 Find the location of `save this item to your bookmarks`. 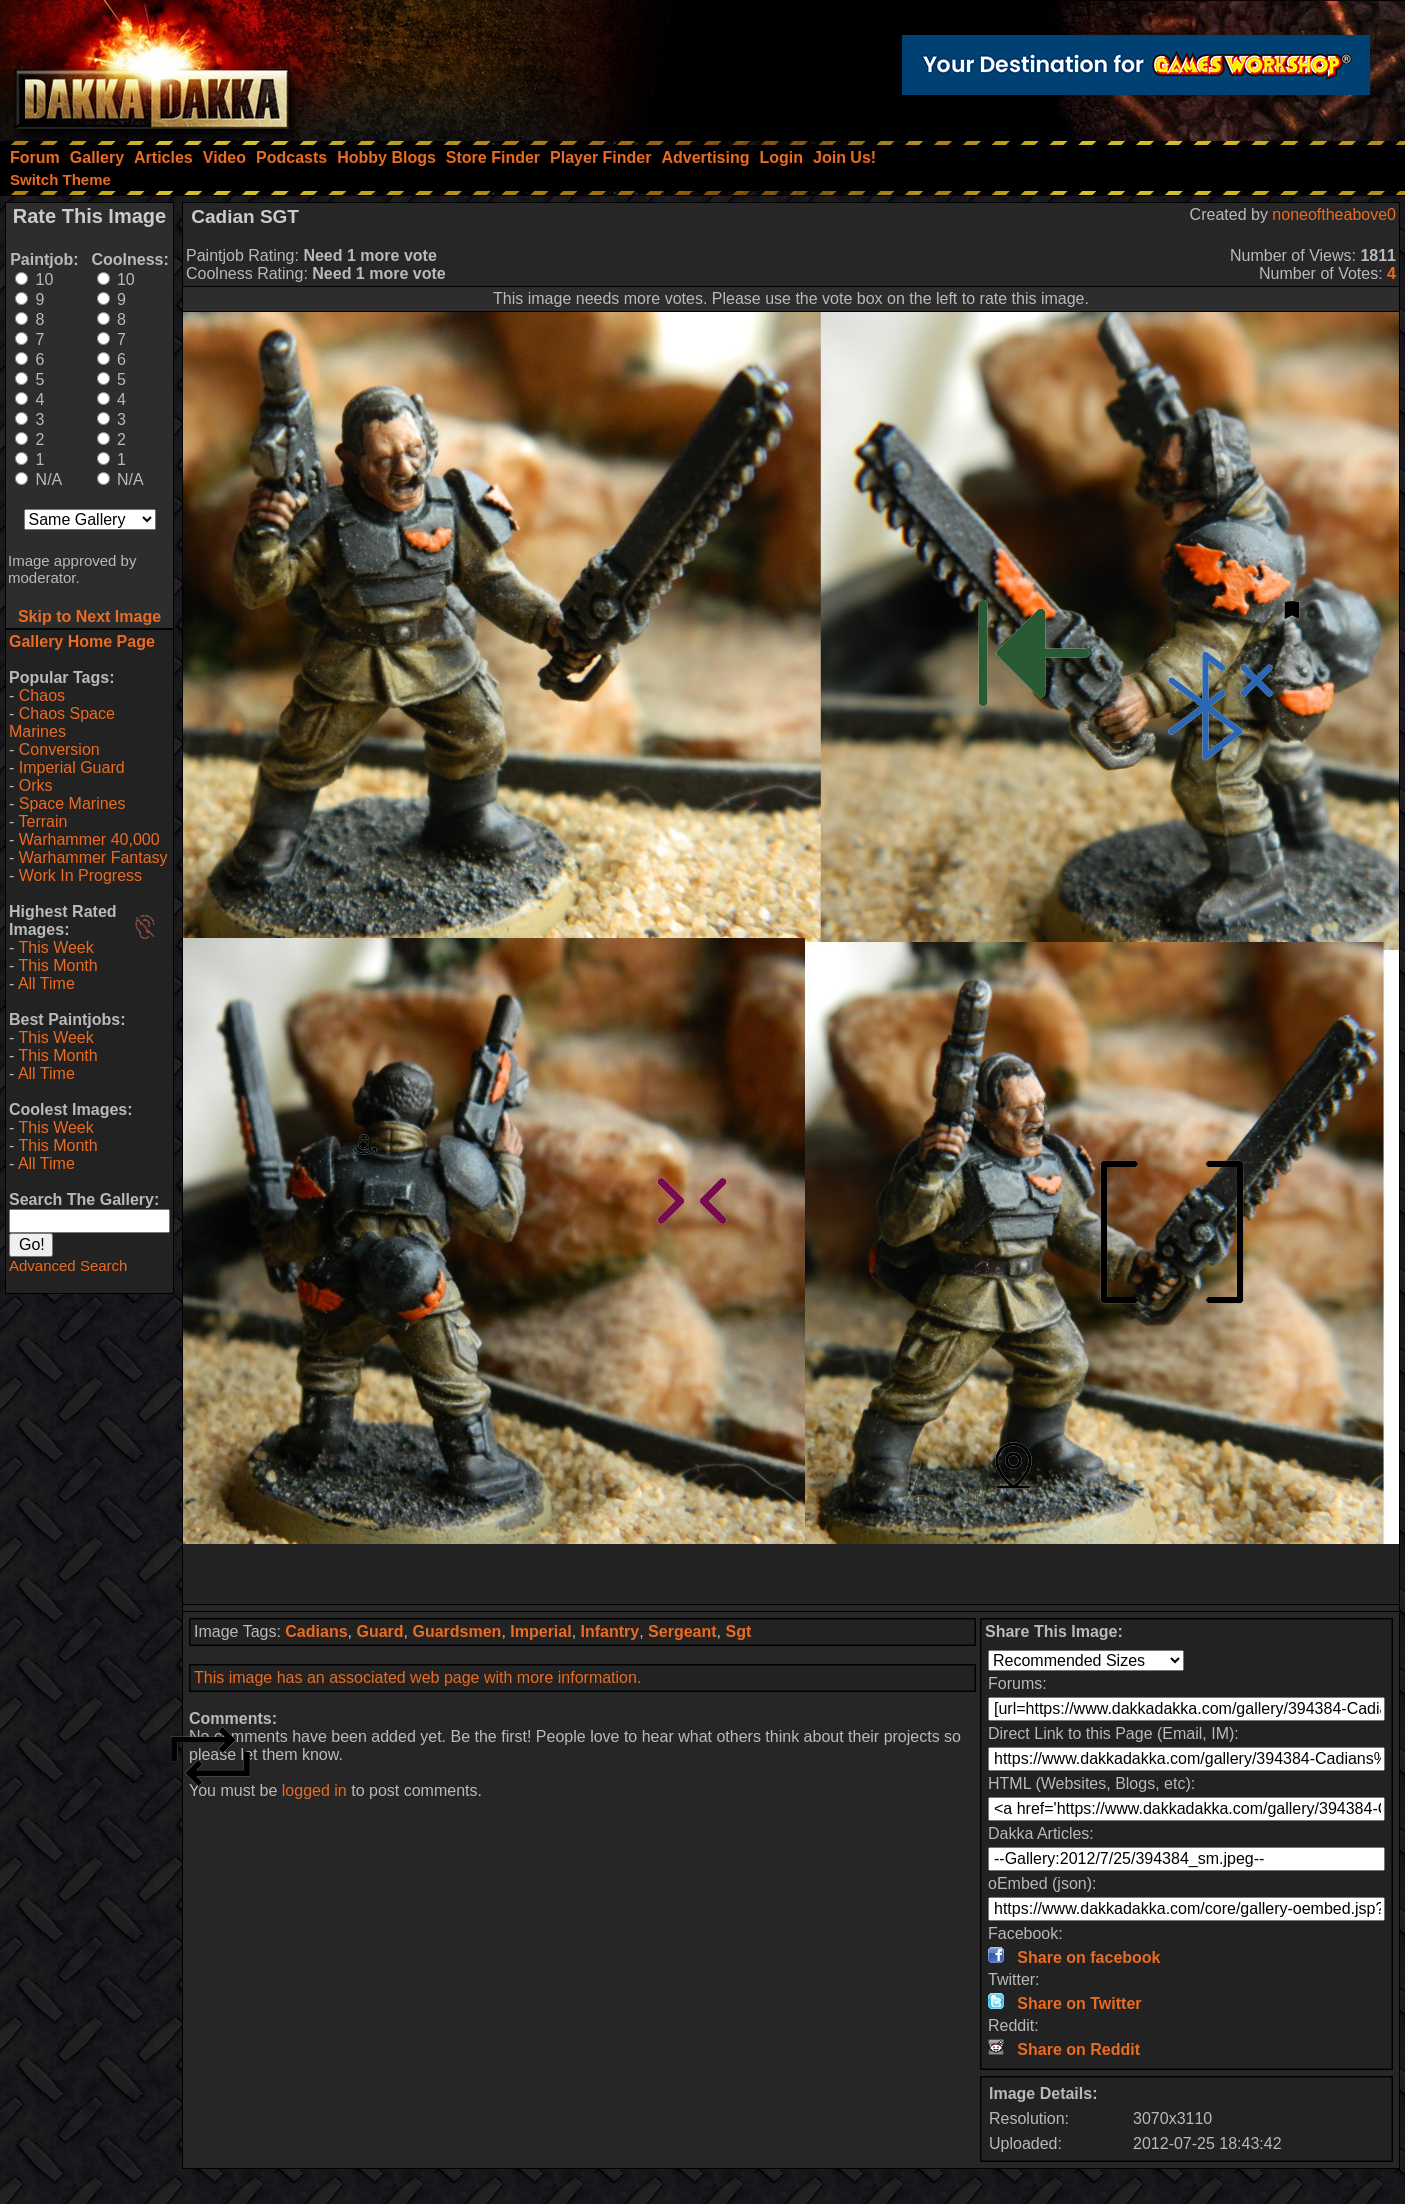

save this item to your bookmarks is located at coordinates (1292, 610).